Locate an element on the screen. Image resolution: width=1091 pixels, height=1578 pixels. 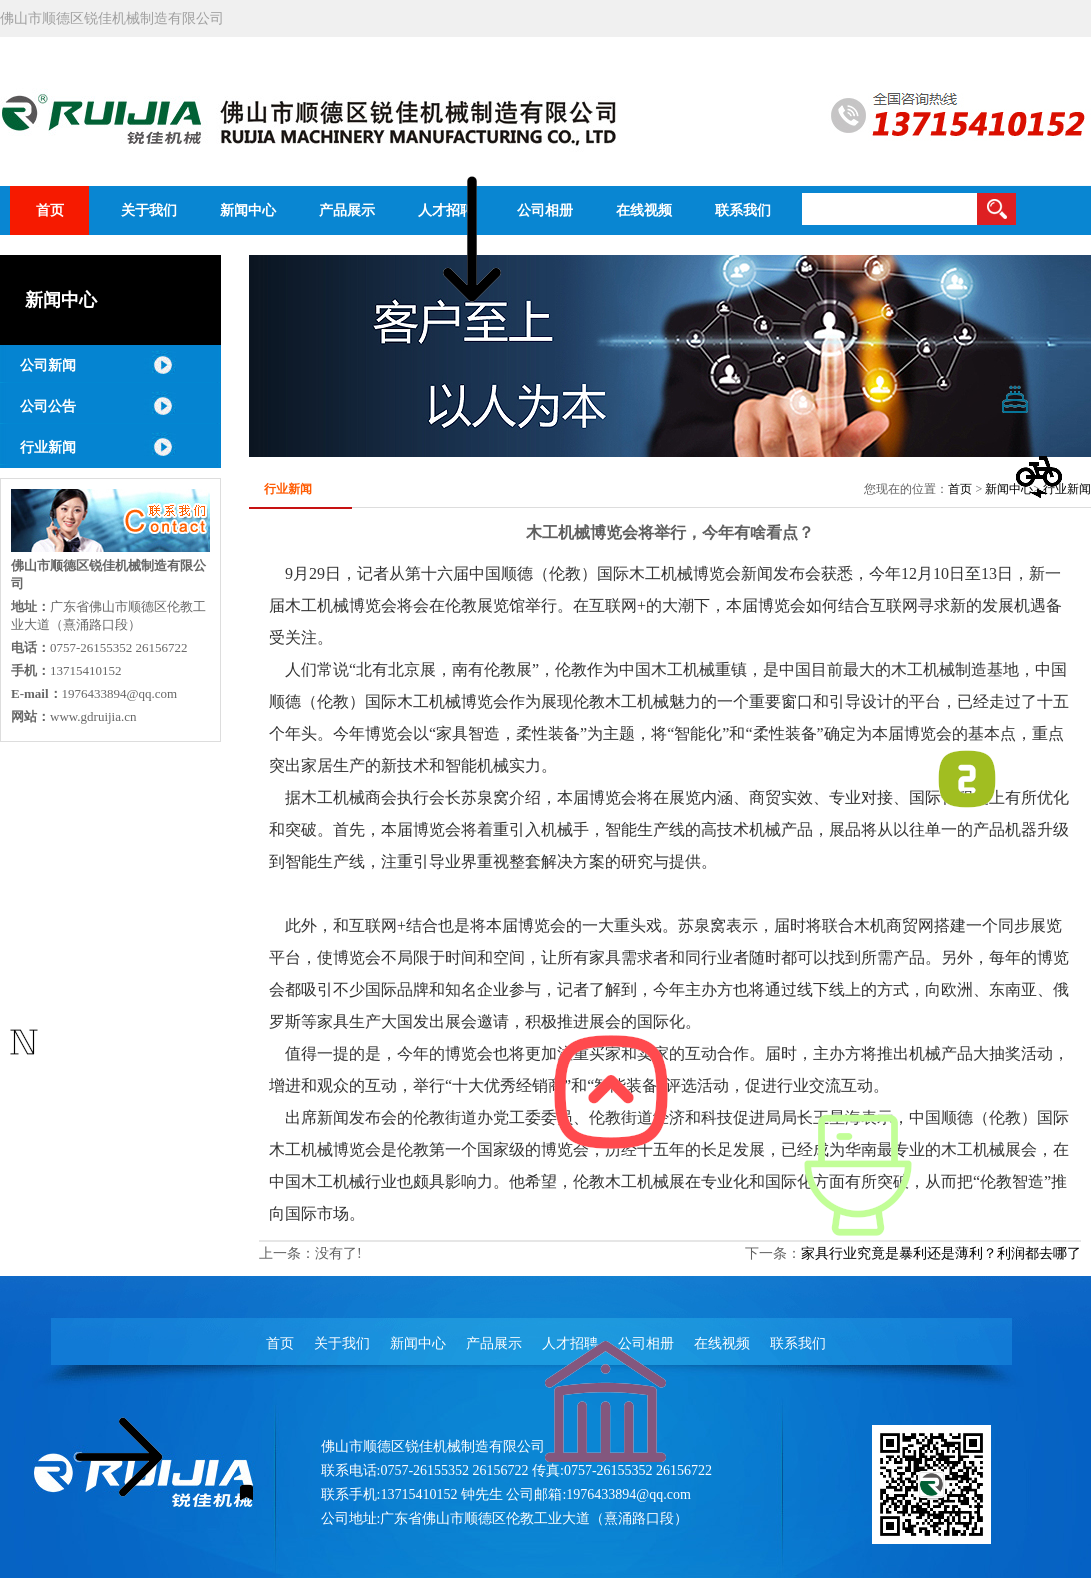
navigate to the next item or page is located at coordinates (119, 1457).